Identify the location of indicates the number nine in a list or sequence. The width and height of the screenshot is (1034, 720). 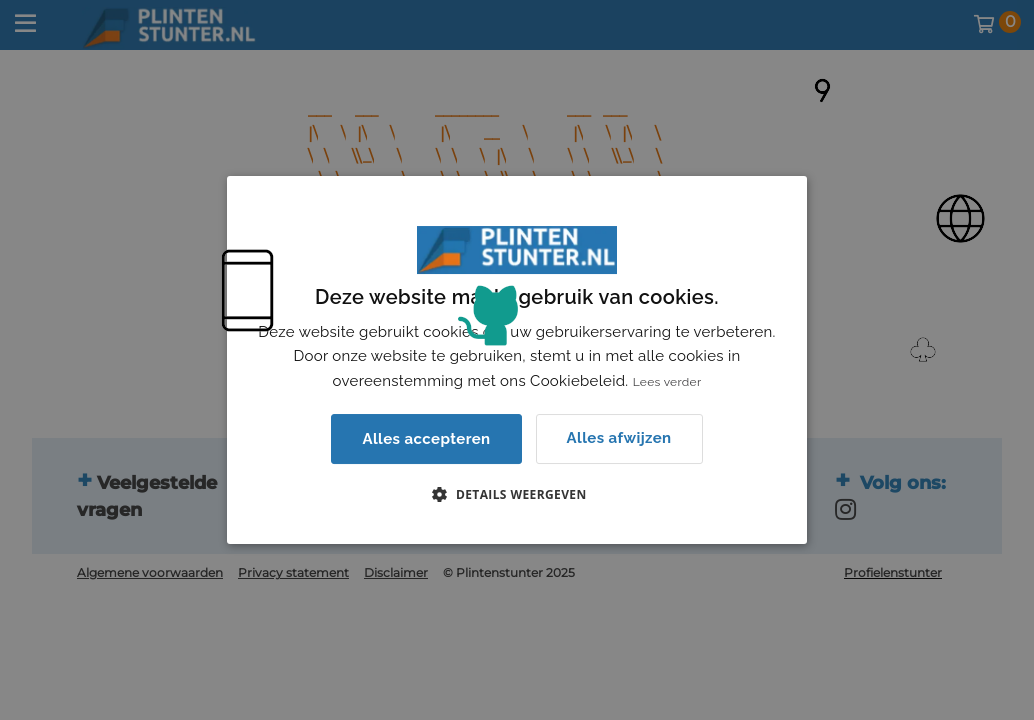
(822, 90).